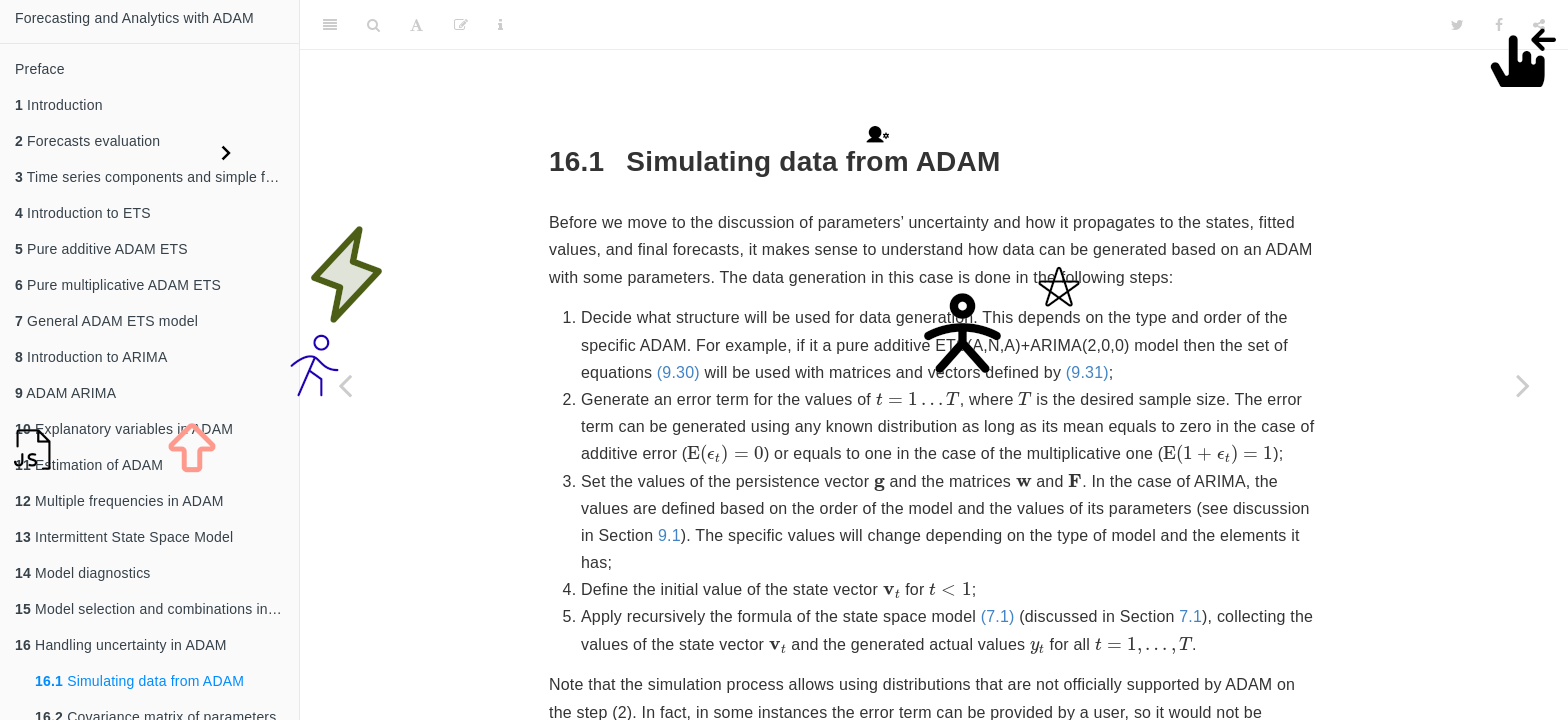  I want to click on navigate to the next item or screen, so click(226, 153).